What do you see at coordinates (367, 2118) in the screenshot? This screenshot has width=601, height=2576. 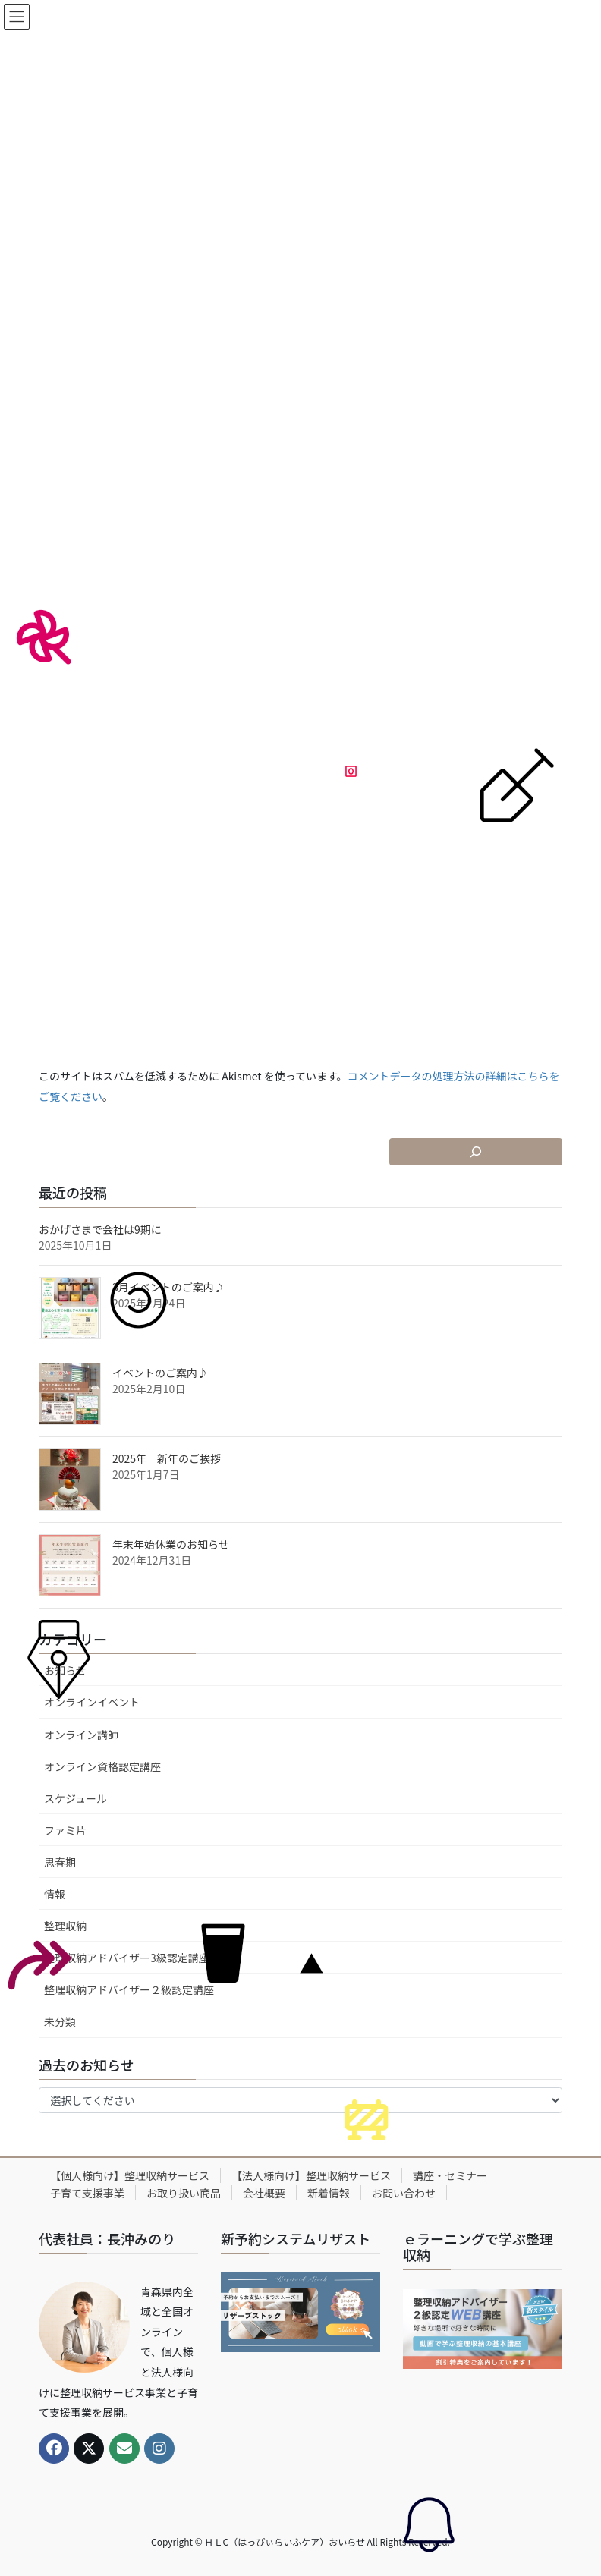 I see `indicates a blocked or restricted area` at bounding box center [367, 2118].